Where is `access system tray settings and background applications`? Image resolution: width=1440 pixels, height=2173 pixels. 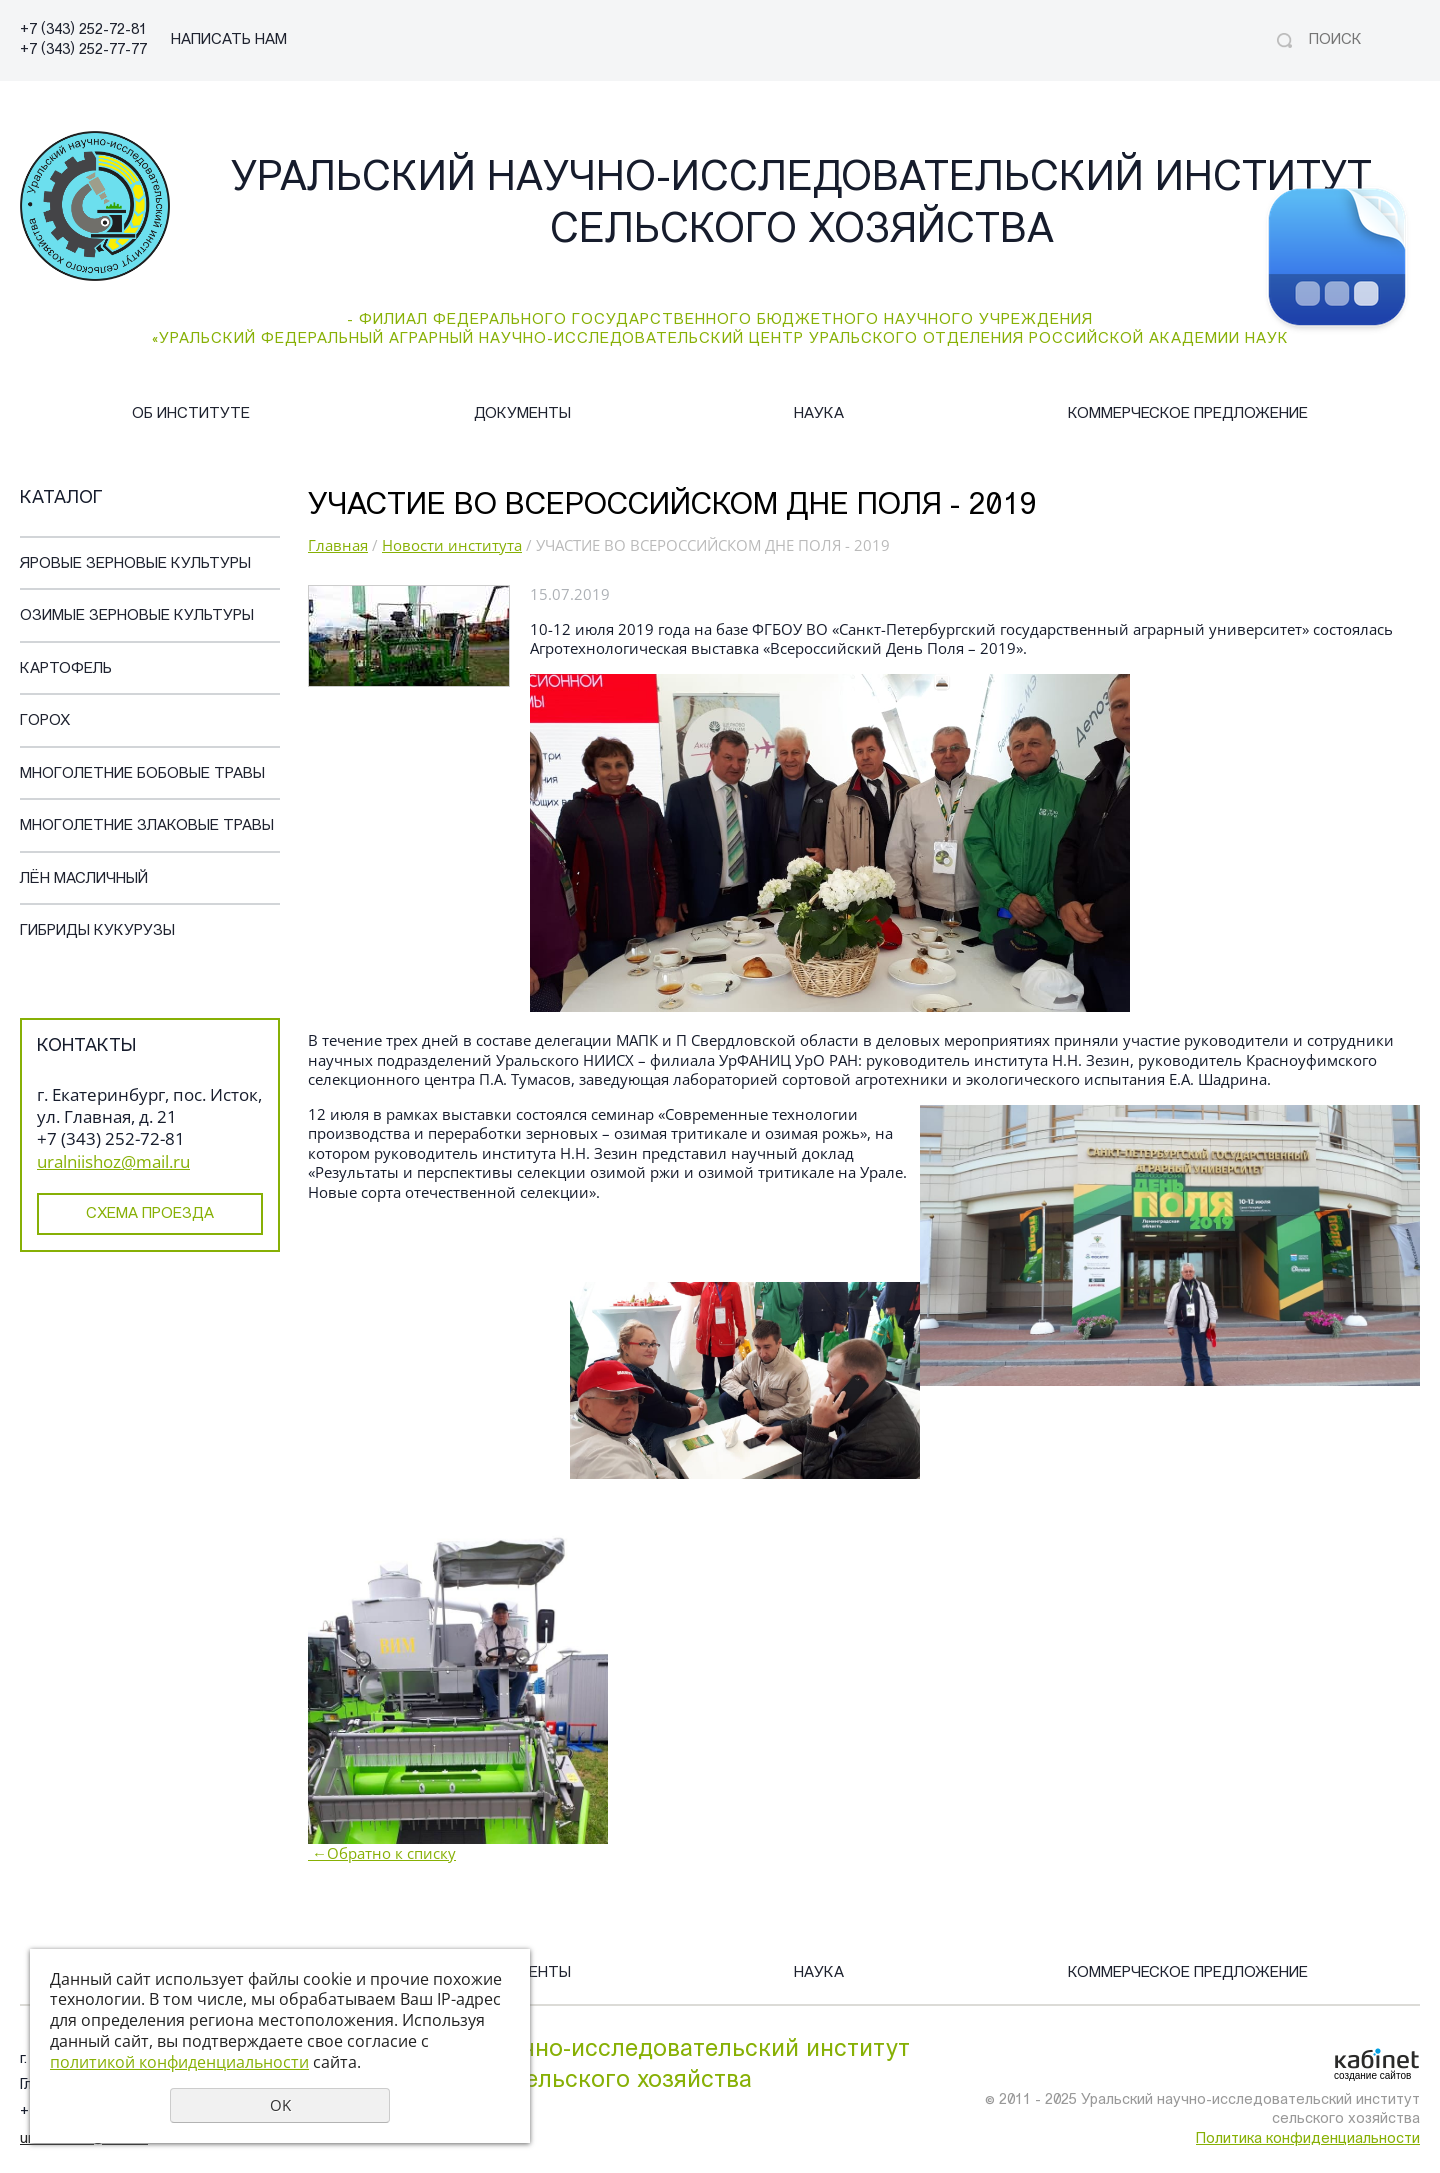
access system tray settings and background applications is located at coordinates (1337, 257).